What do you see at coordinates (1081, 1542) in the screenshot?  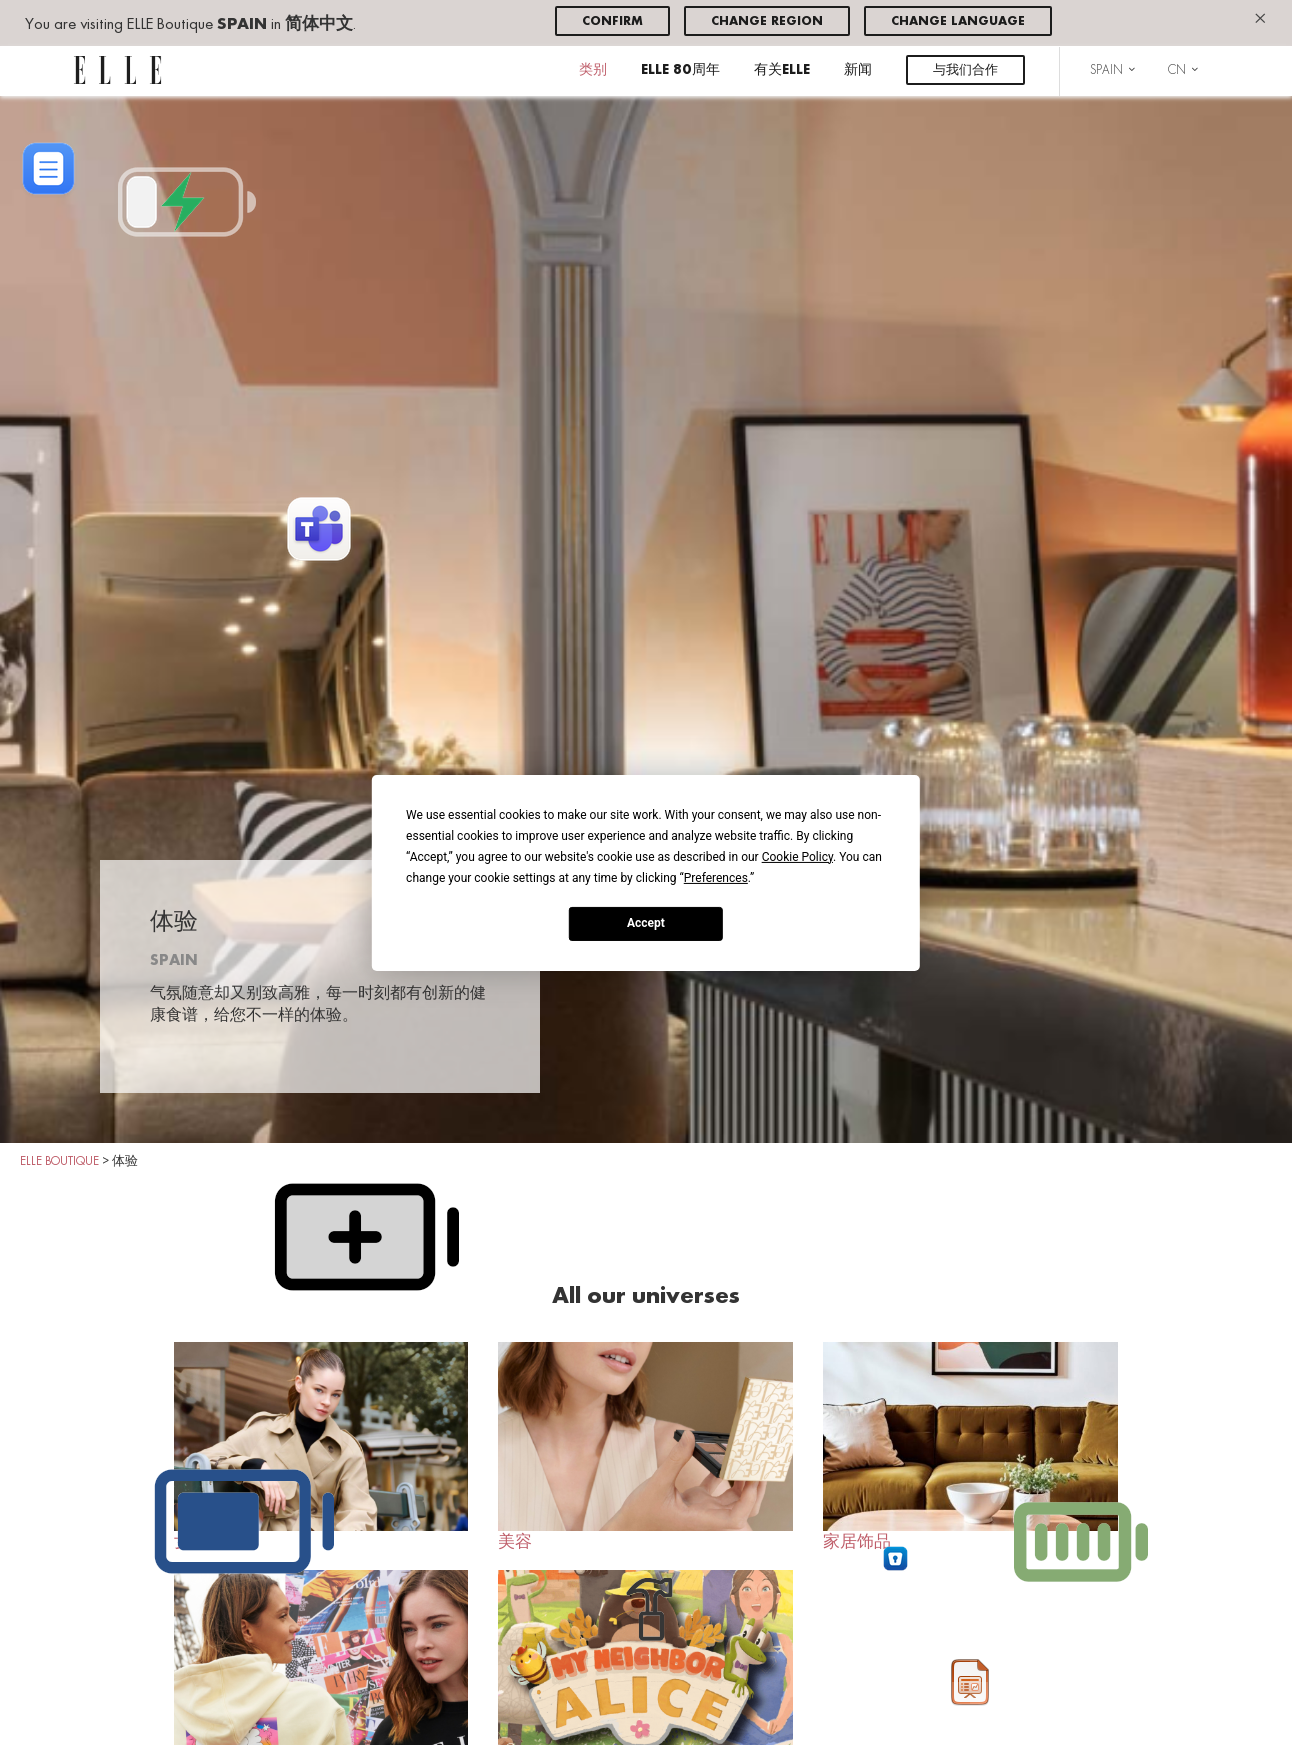 I see `indicates battery is fully charged` at bounding box center [1081, 1542].